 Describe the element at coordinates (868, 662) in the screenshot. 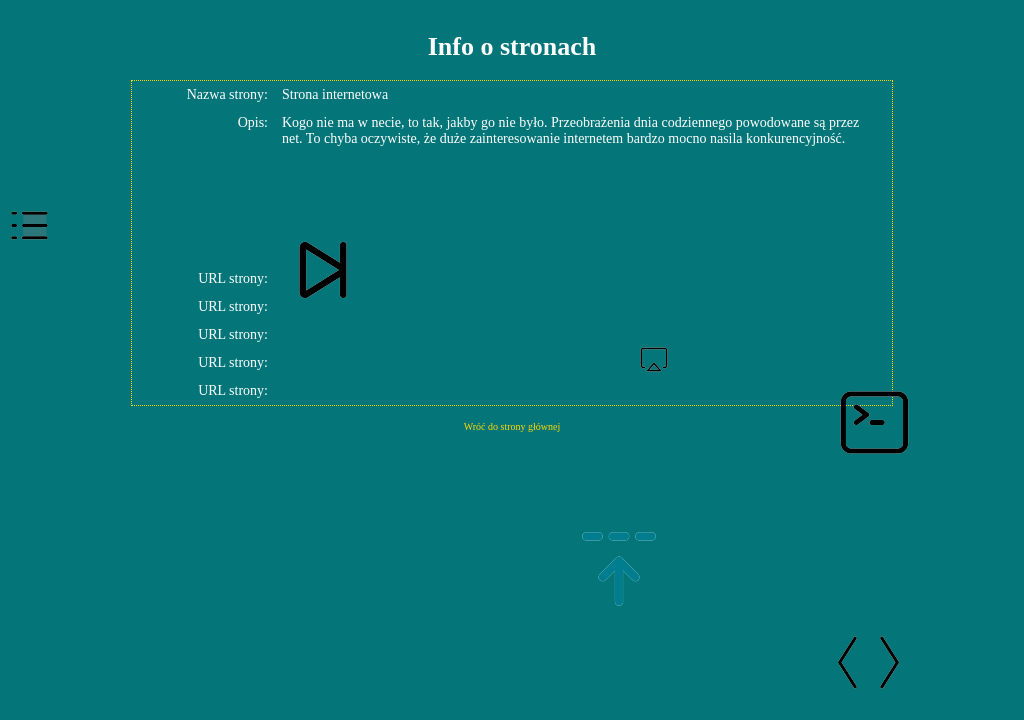

I see `view or edit source code` at that location.